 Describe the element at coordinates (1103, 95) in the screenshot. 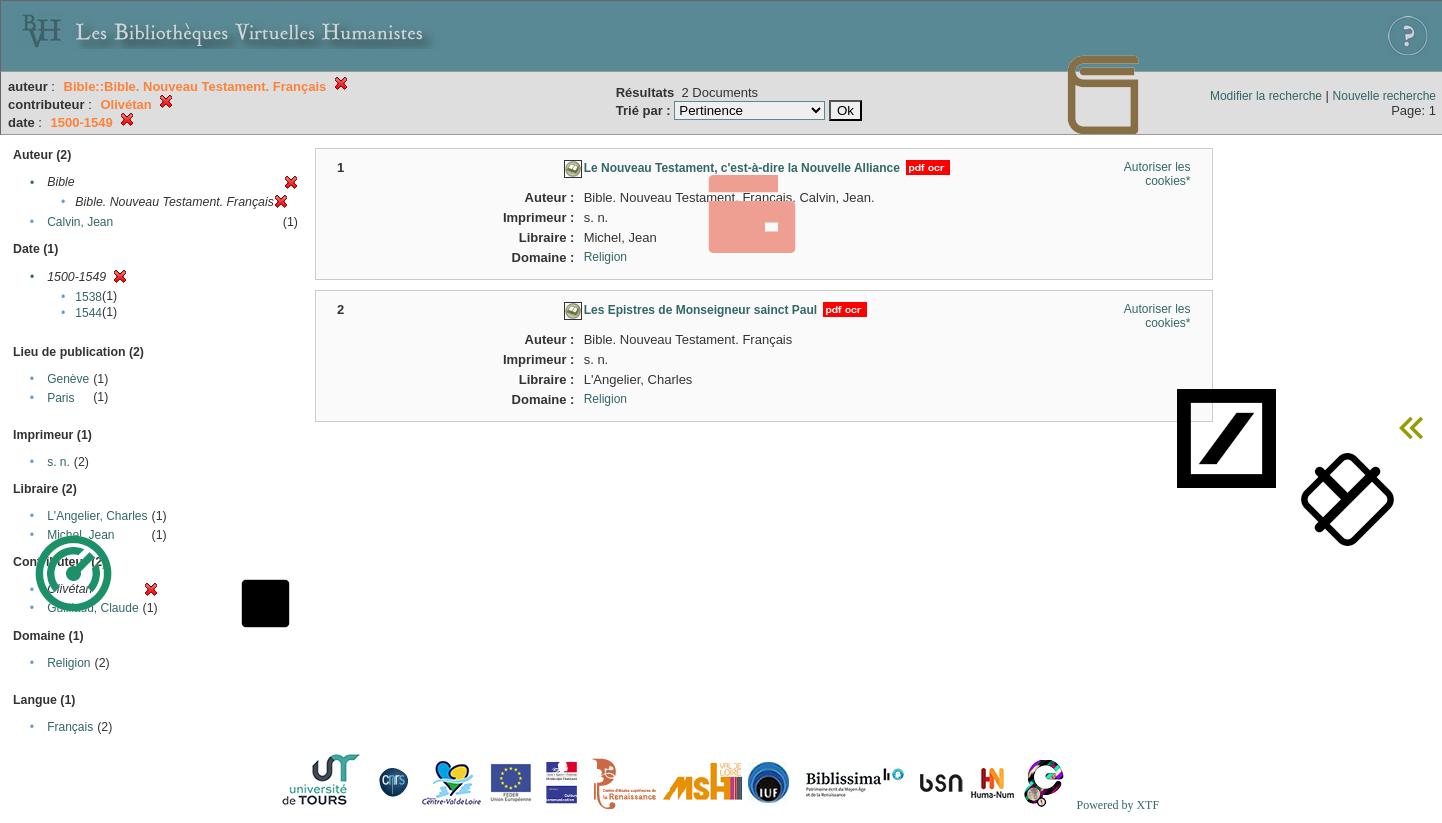

I see `open library or book collection` at that location.